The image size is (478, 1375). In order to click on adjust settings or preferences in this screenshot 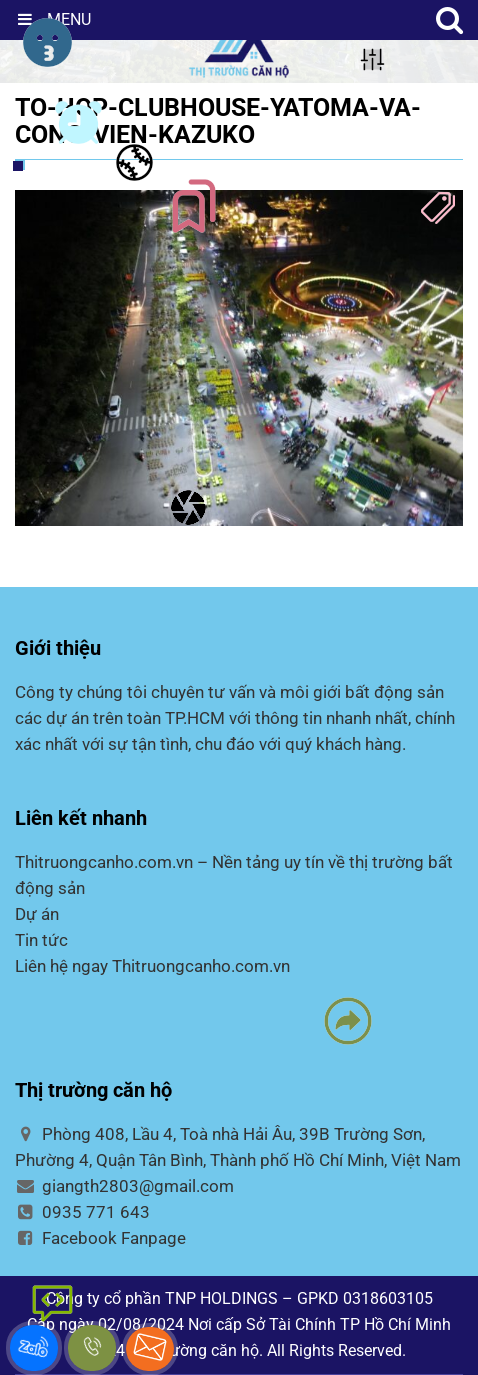, I will do `click(372, 59)`.